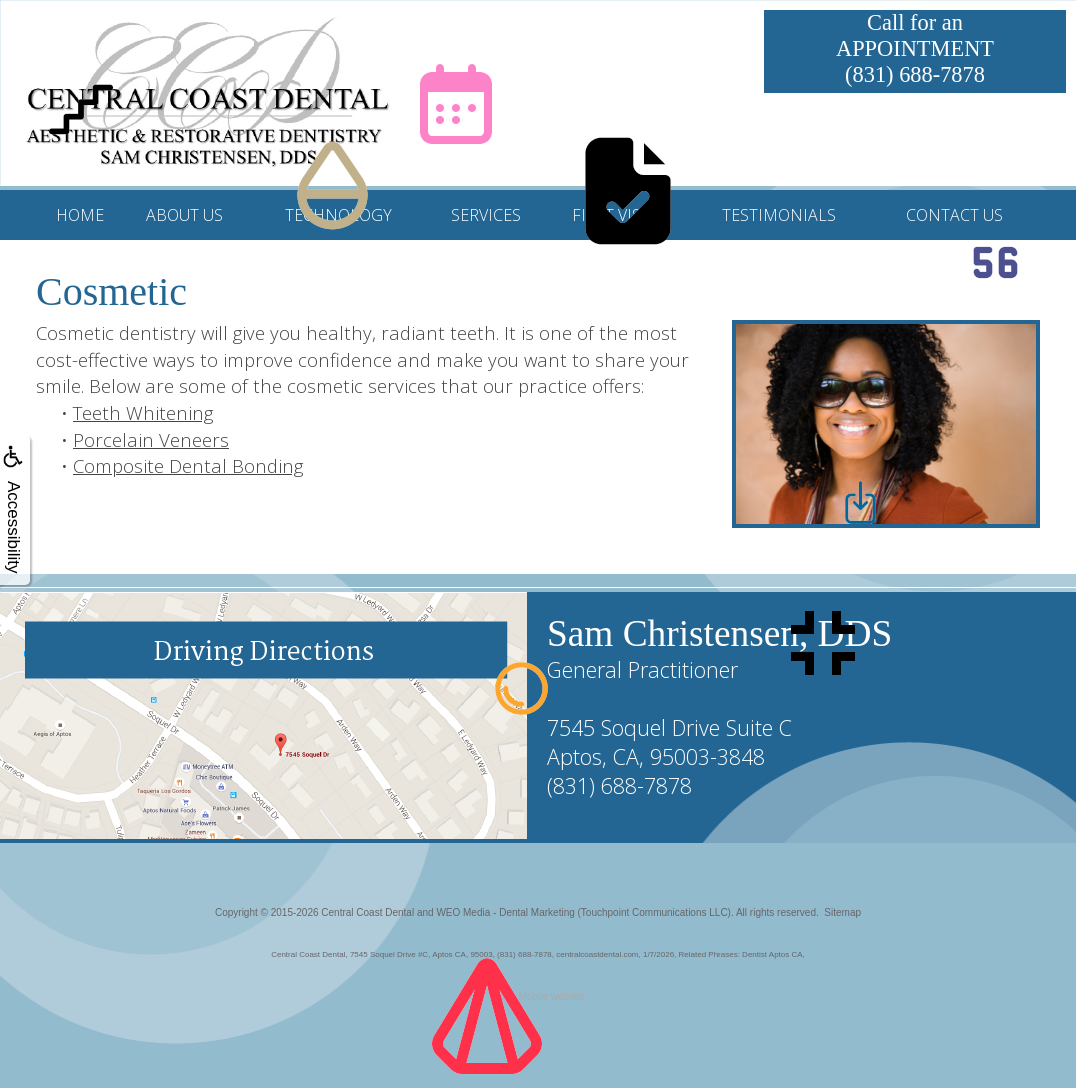  What do you see at coordinates (332, 185) in the screenshot?
I see `indicates partial fill or half capacity` at bounding box center [332, 185].